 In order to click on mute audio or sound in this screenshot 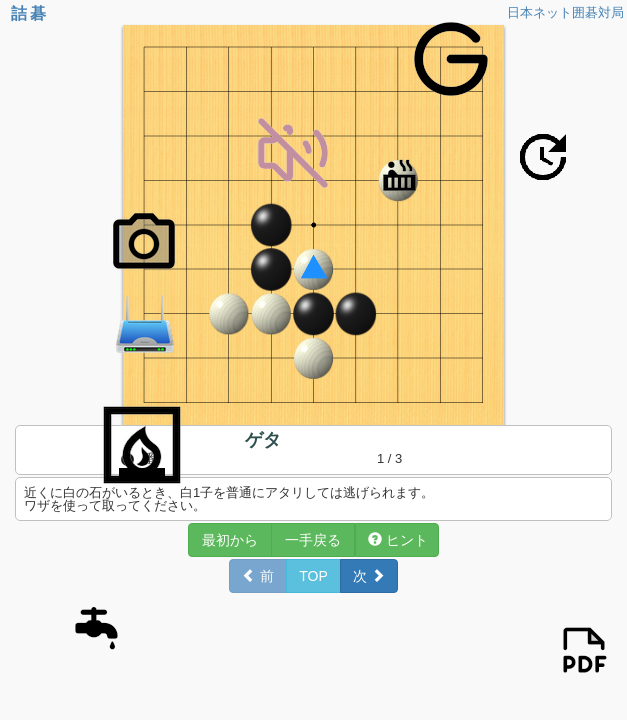, I will do `click(293, 153)`.